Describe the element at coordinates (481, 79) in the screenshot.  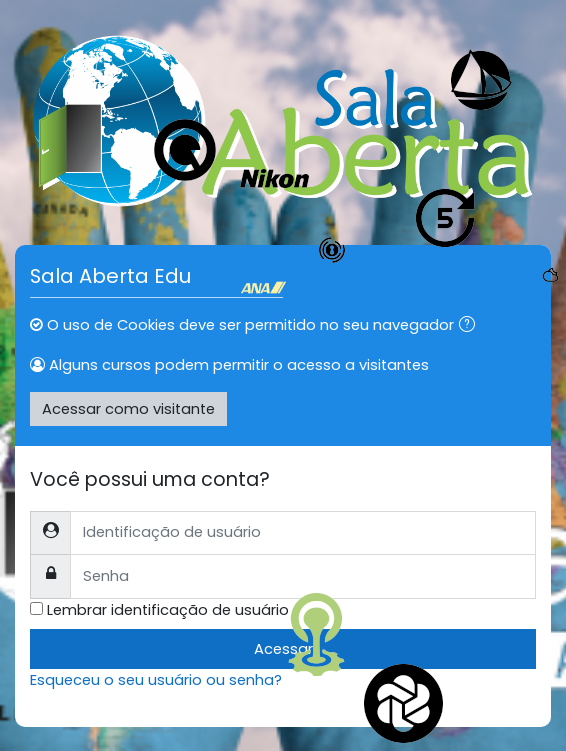
I see `solus operating system logo` at that location.